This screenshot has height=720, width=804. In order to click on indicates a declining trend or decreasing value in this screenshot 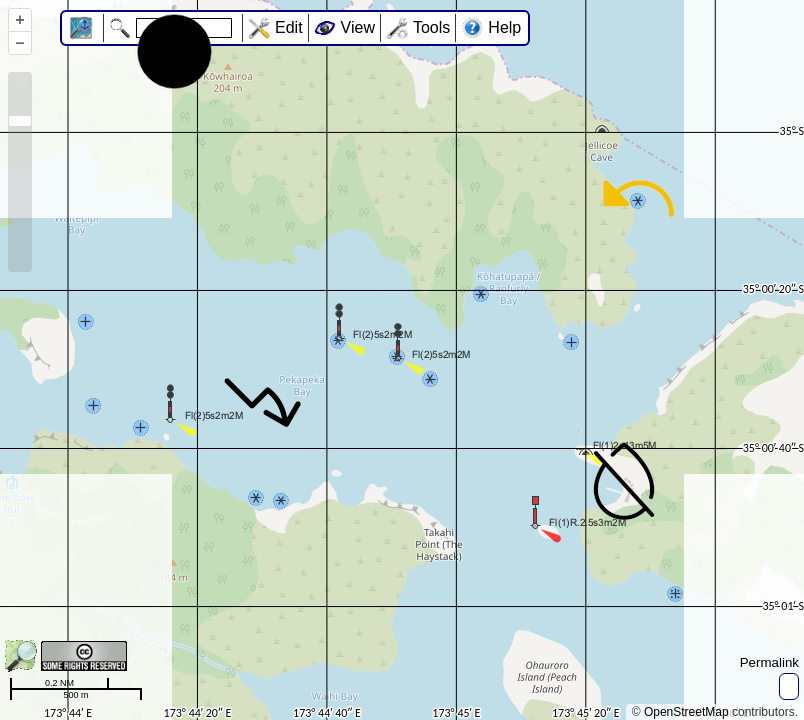, I will do `click(263, 403)`.